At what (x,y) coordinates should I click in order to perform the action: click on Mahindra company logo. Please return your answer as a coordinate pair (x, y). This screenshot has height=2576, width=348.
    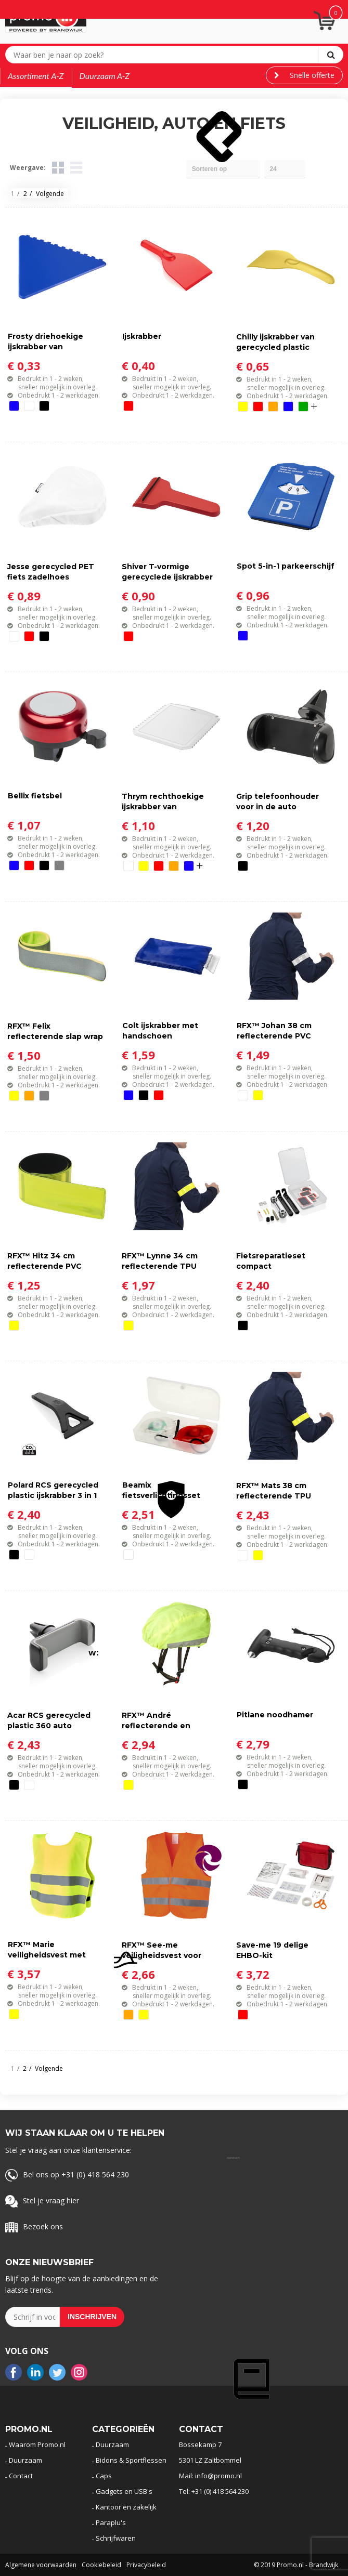
    Looking at the image, I should click on (233, 2158).